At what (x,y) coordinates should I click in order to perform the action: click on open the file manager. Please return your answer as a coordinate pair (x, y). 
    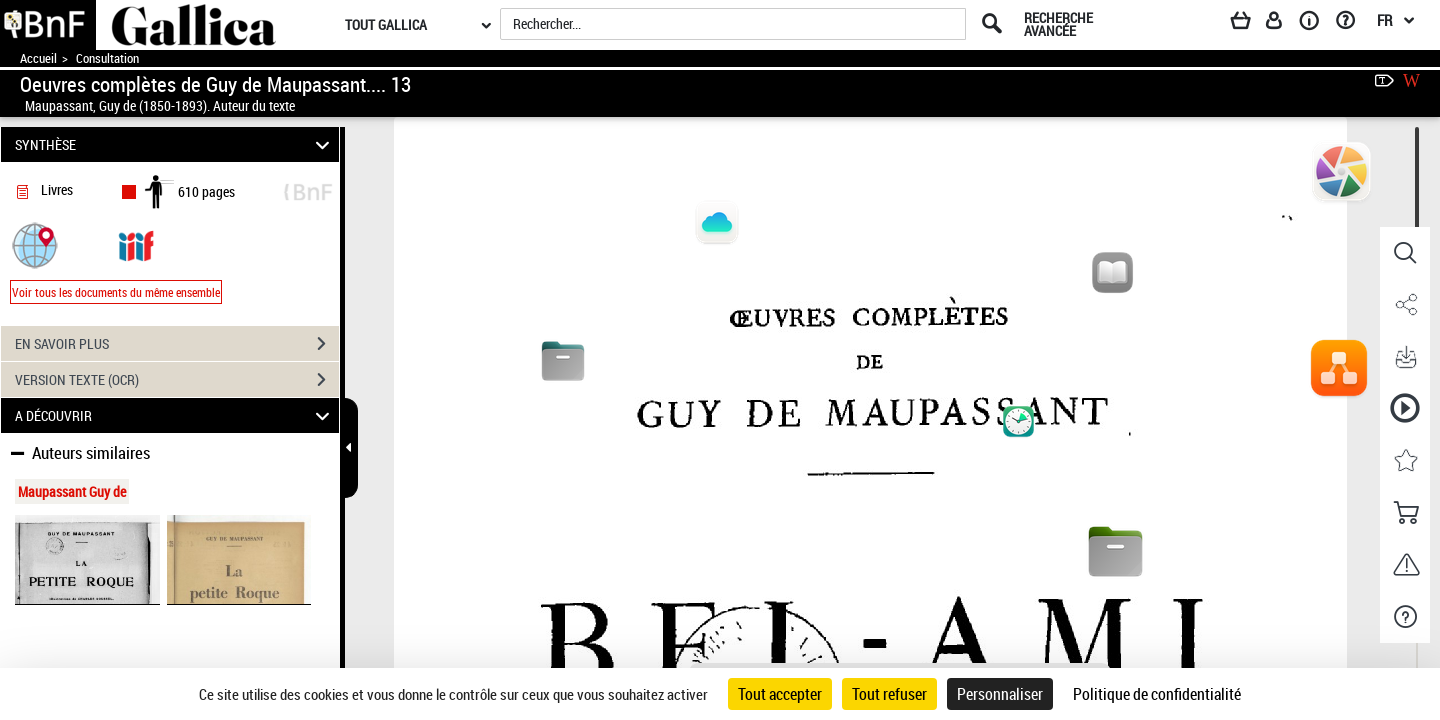
    Looking at the image, I should click on (563, 361).